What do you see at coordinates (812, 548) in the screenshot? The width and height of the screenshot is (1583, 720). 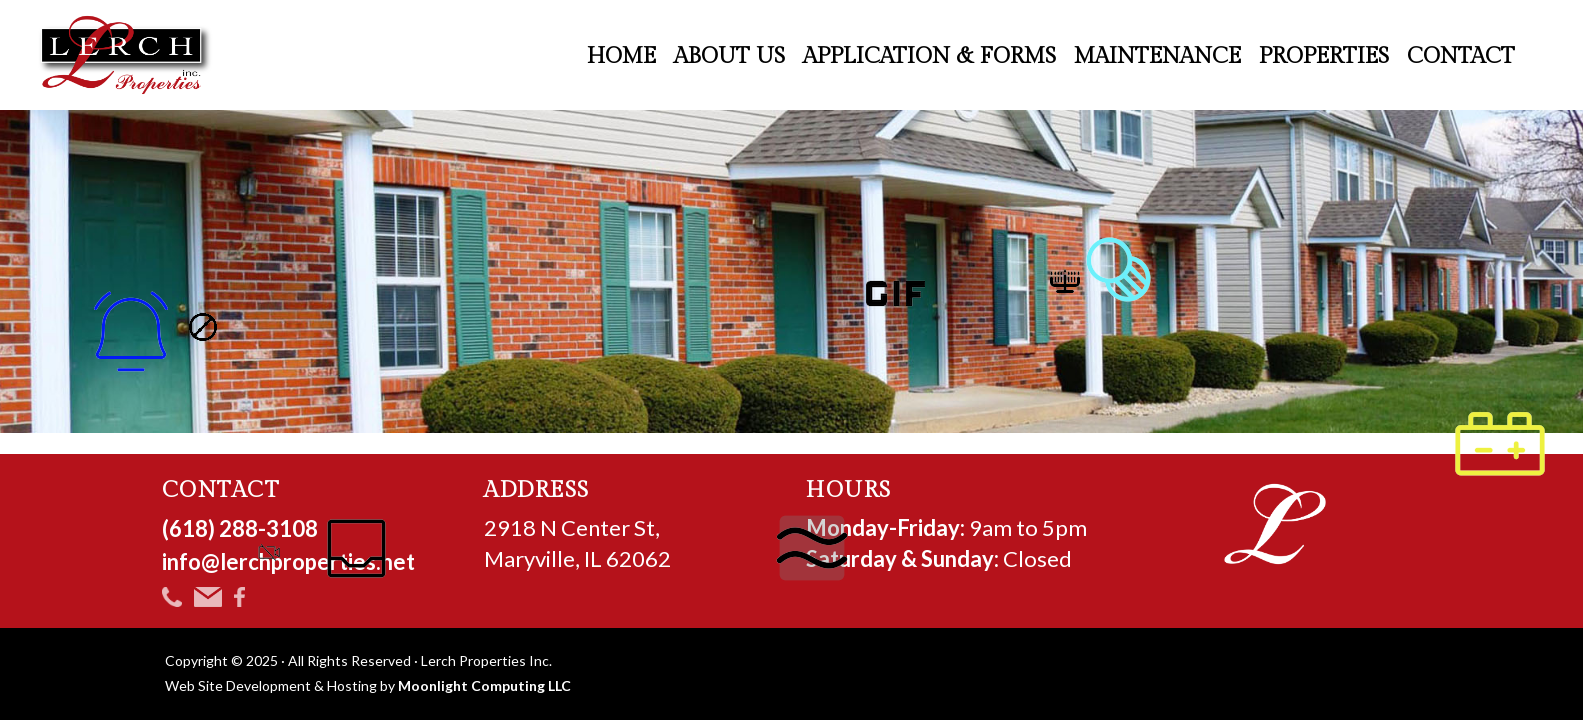 I see `indicates approximate or estimated value` at bounding box center [812, 548].